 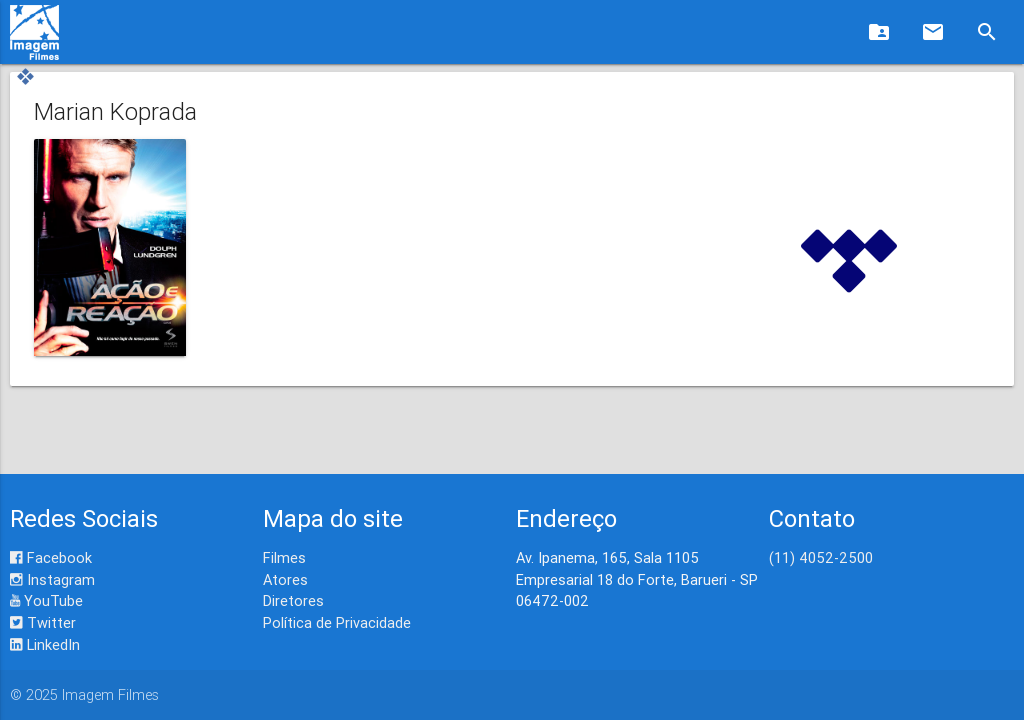 What do you see at coordinates (849, 258) in the screenshot?
I see `open TIDAL music streaming app` at bounding box center [849, 258].